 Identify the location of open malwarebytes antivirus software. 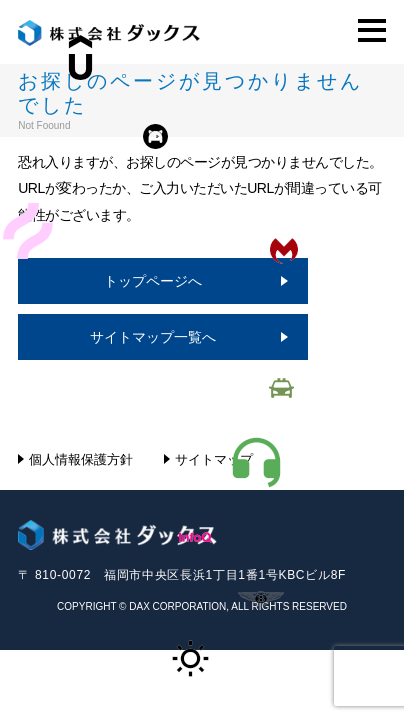
(284, 251).